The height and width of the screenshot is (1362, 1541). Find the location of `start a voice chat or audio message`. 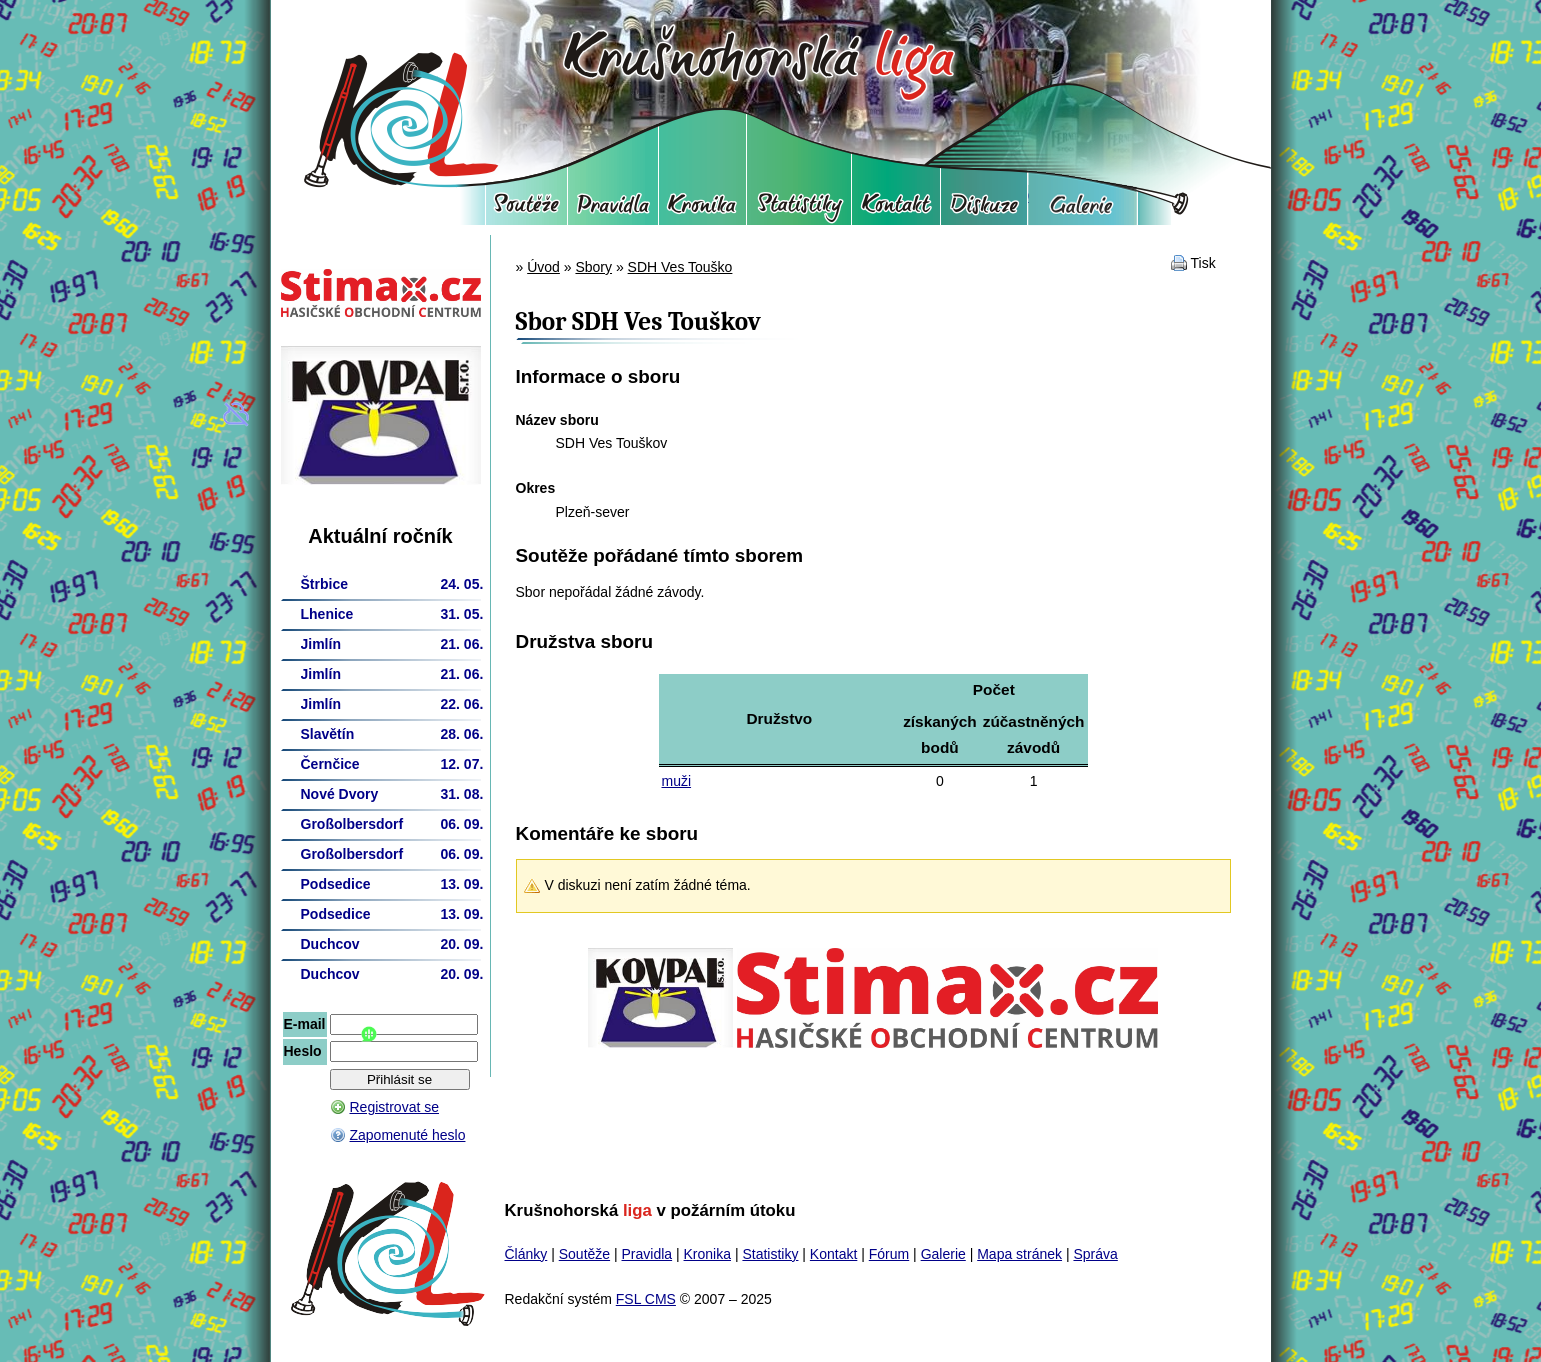

start a voice chat or audio message is located at coordinates (369, 1034).